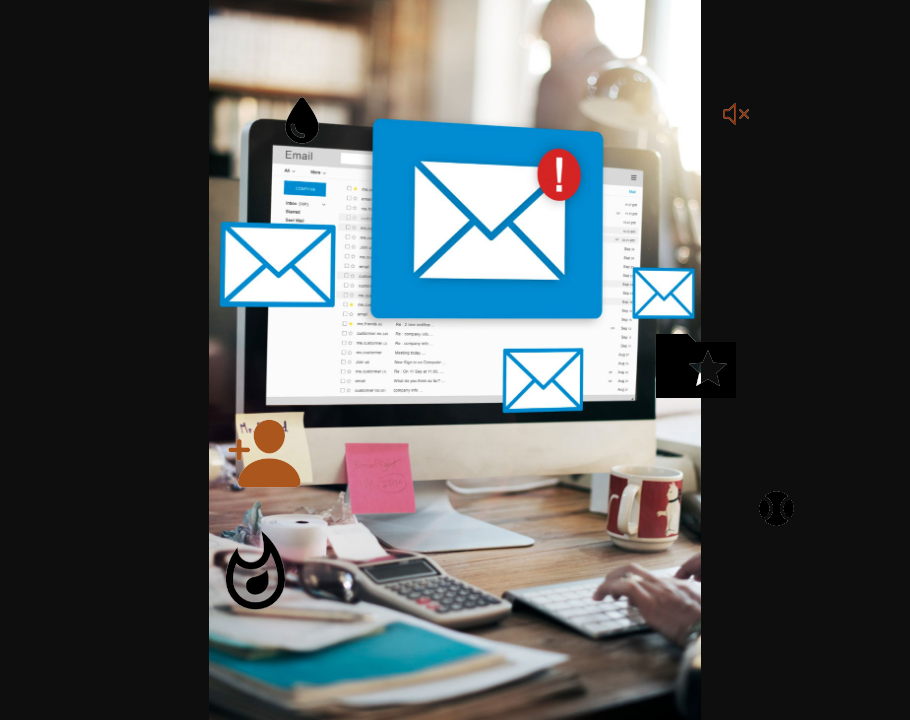 The image size is (910, 720). I want to click on add a new contact or friend, so click(264, 453).